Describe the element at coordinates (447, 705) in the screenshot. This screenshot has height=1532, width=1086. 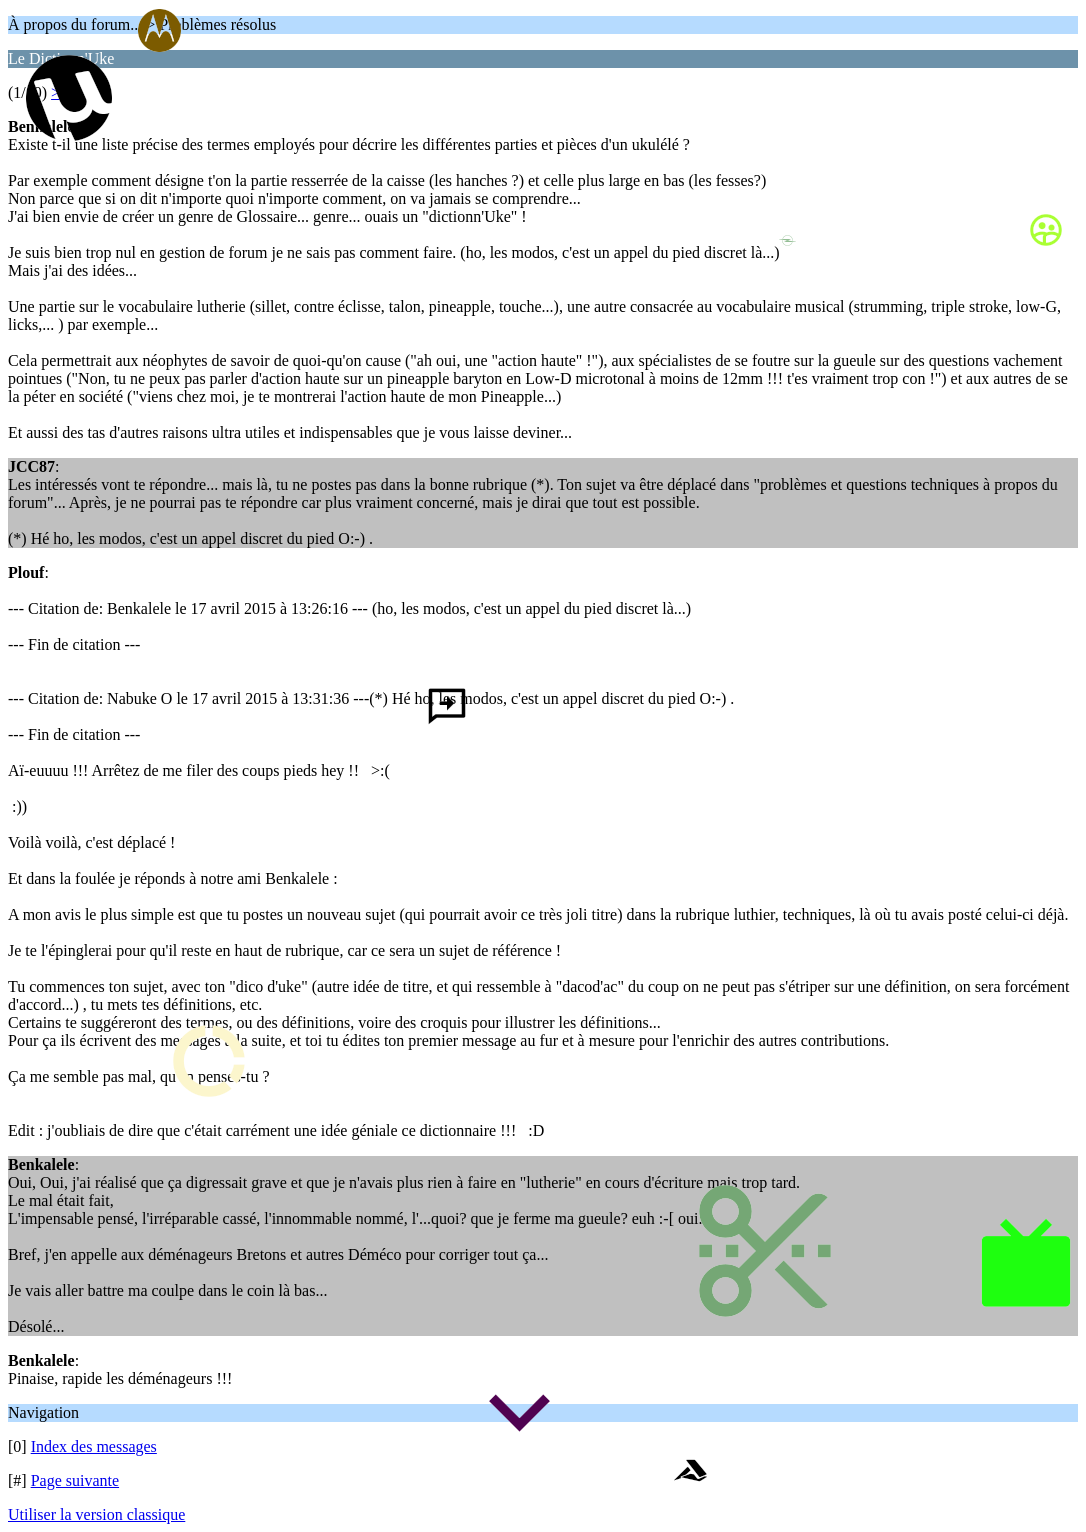
I see `forward a chat message` at that location.